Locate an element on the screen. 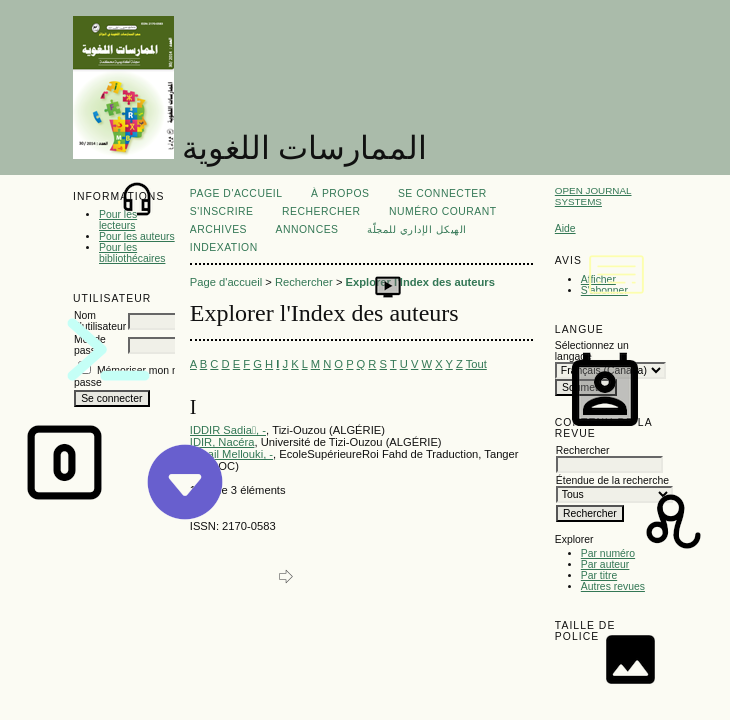 The height and width of the screenshot is (720, 730). go forward or proceed to the next step is located at coordinates (285, 576).